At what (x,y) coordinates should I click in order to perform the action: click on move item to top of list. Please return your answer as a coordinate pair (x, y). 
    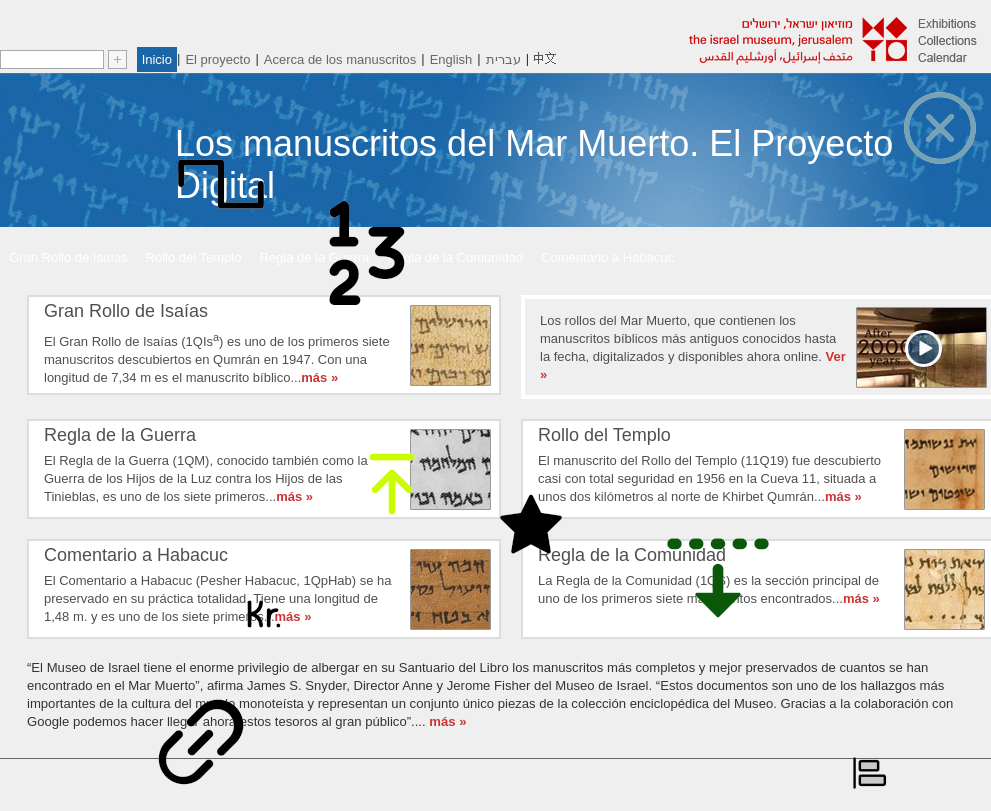
    Looking at the image, I should click on (392, 483).